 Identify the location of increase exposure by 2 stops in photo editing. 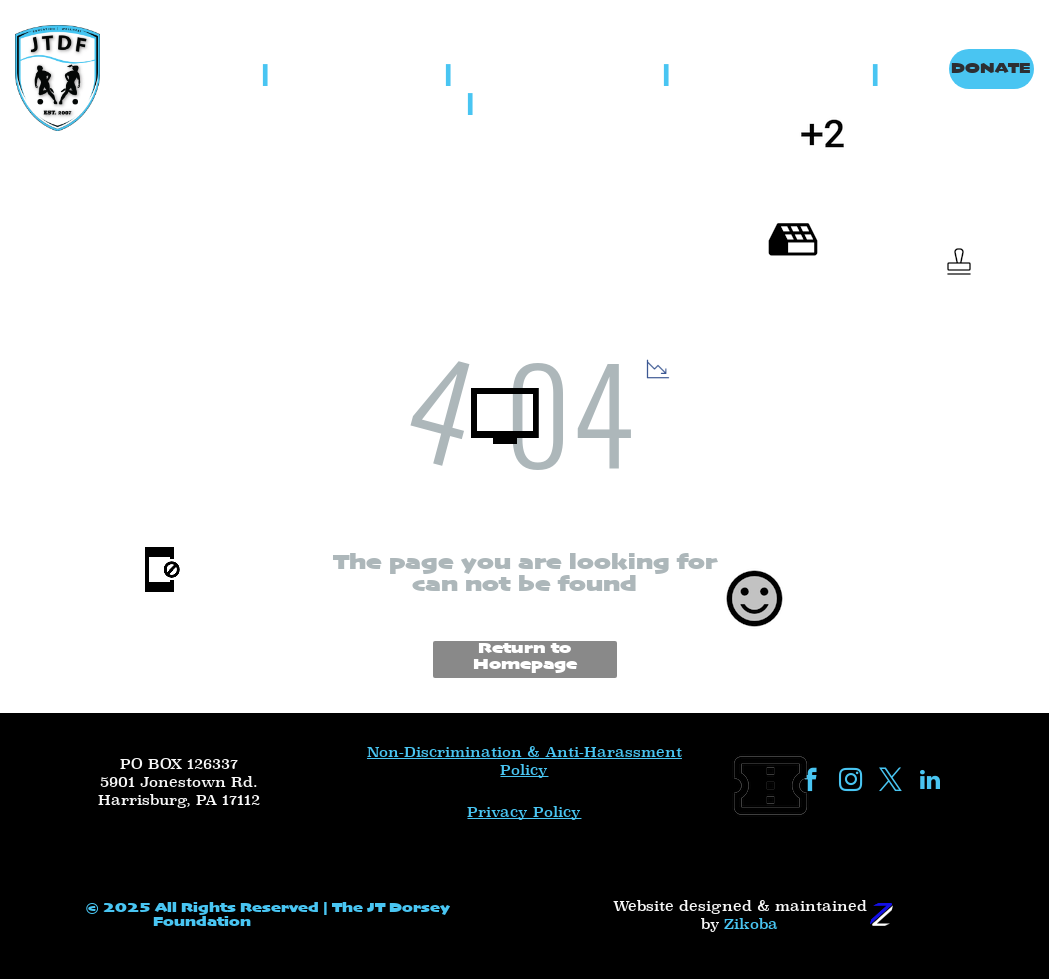
(822, 134).